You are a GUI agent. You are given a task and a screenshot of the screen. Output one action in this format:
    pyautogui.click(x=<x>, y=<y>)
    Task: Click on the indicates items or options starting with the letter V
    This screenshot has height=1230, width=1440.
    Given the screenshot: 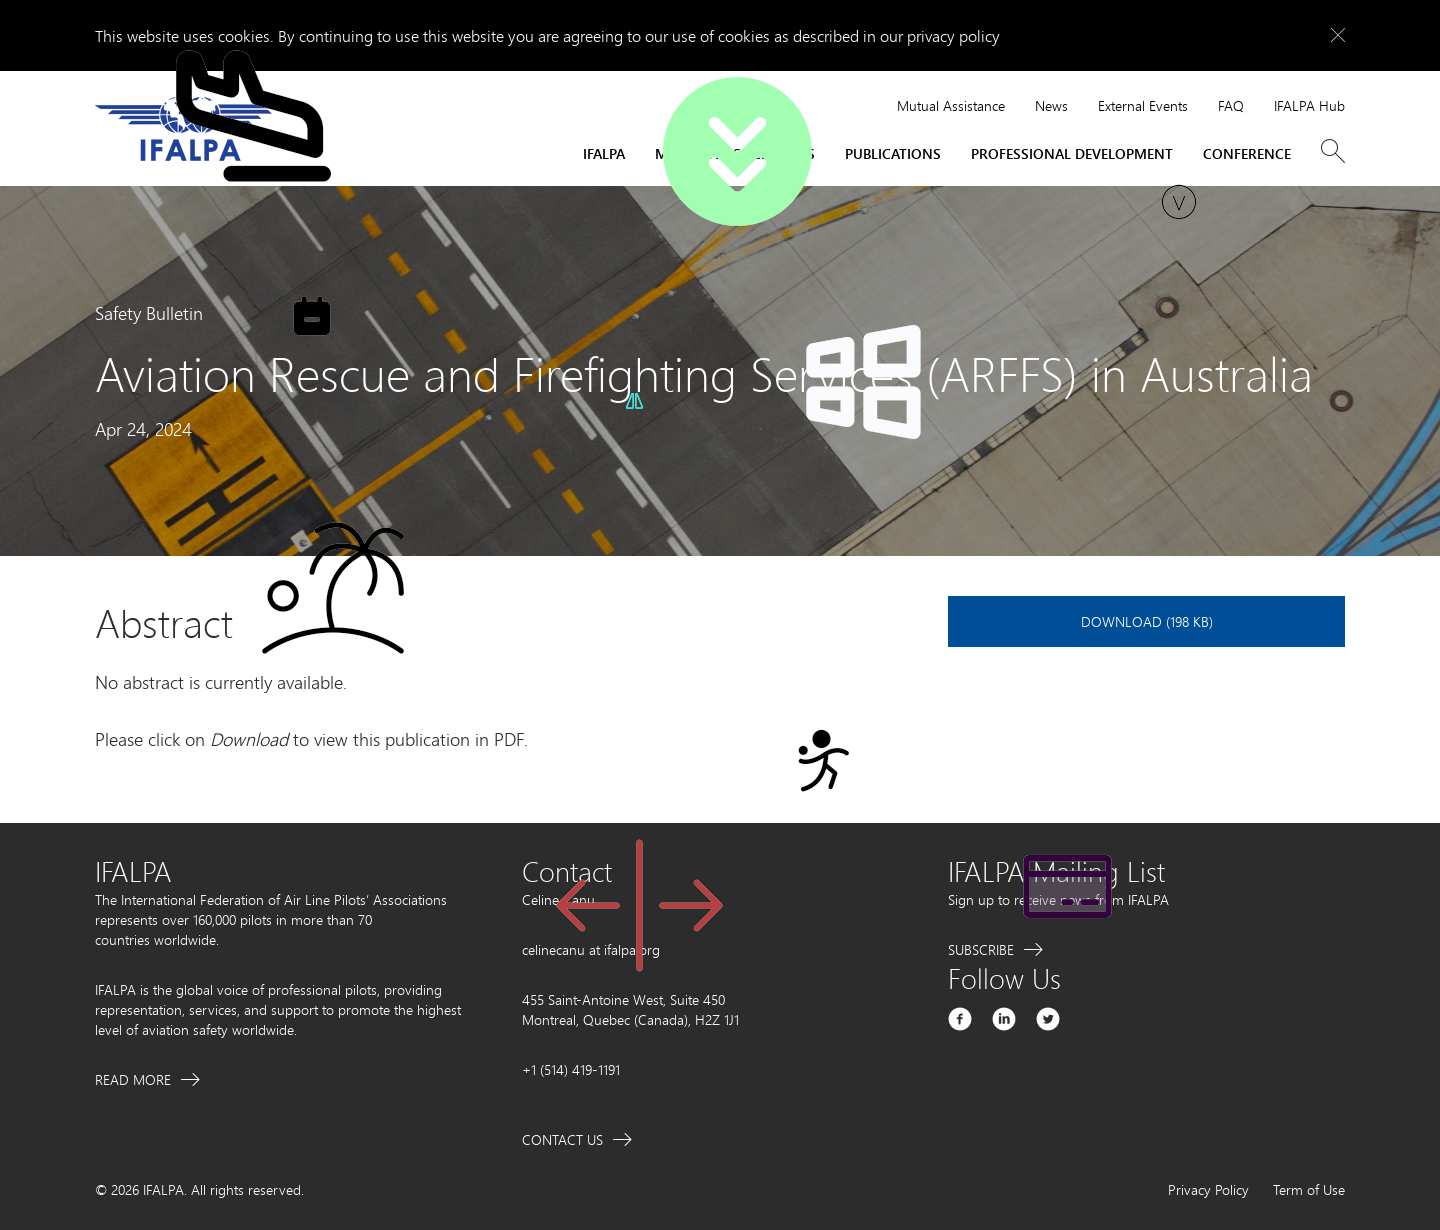 What is the action you would take?
    pyautogui.click(x=1179, y=202)
    